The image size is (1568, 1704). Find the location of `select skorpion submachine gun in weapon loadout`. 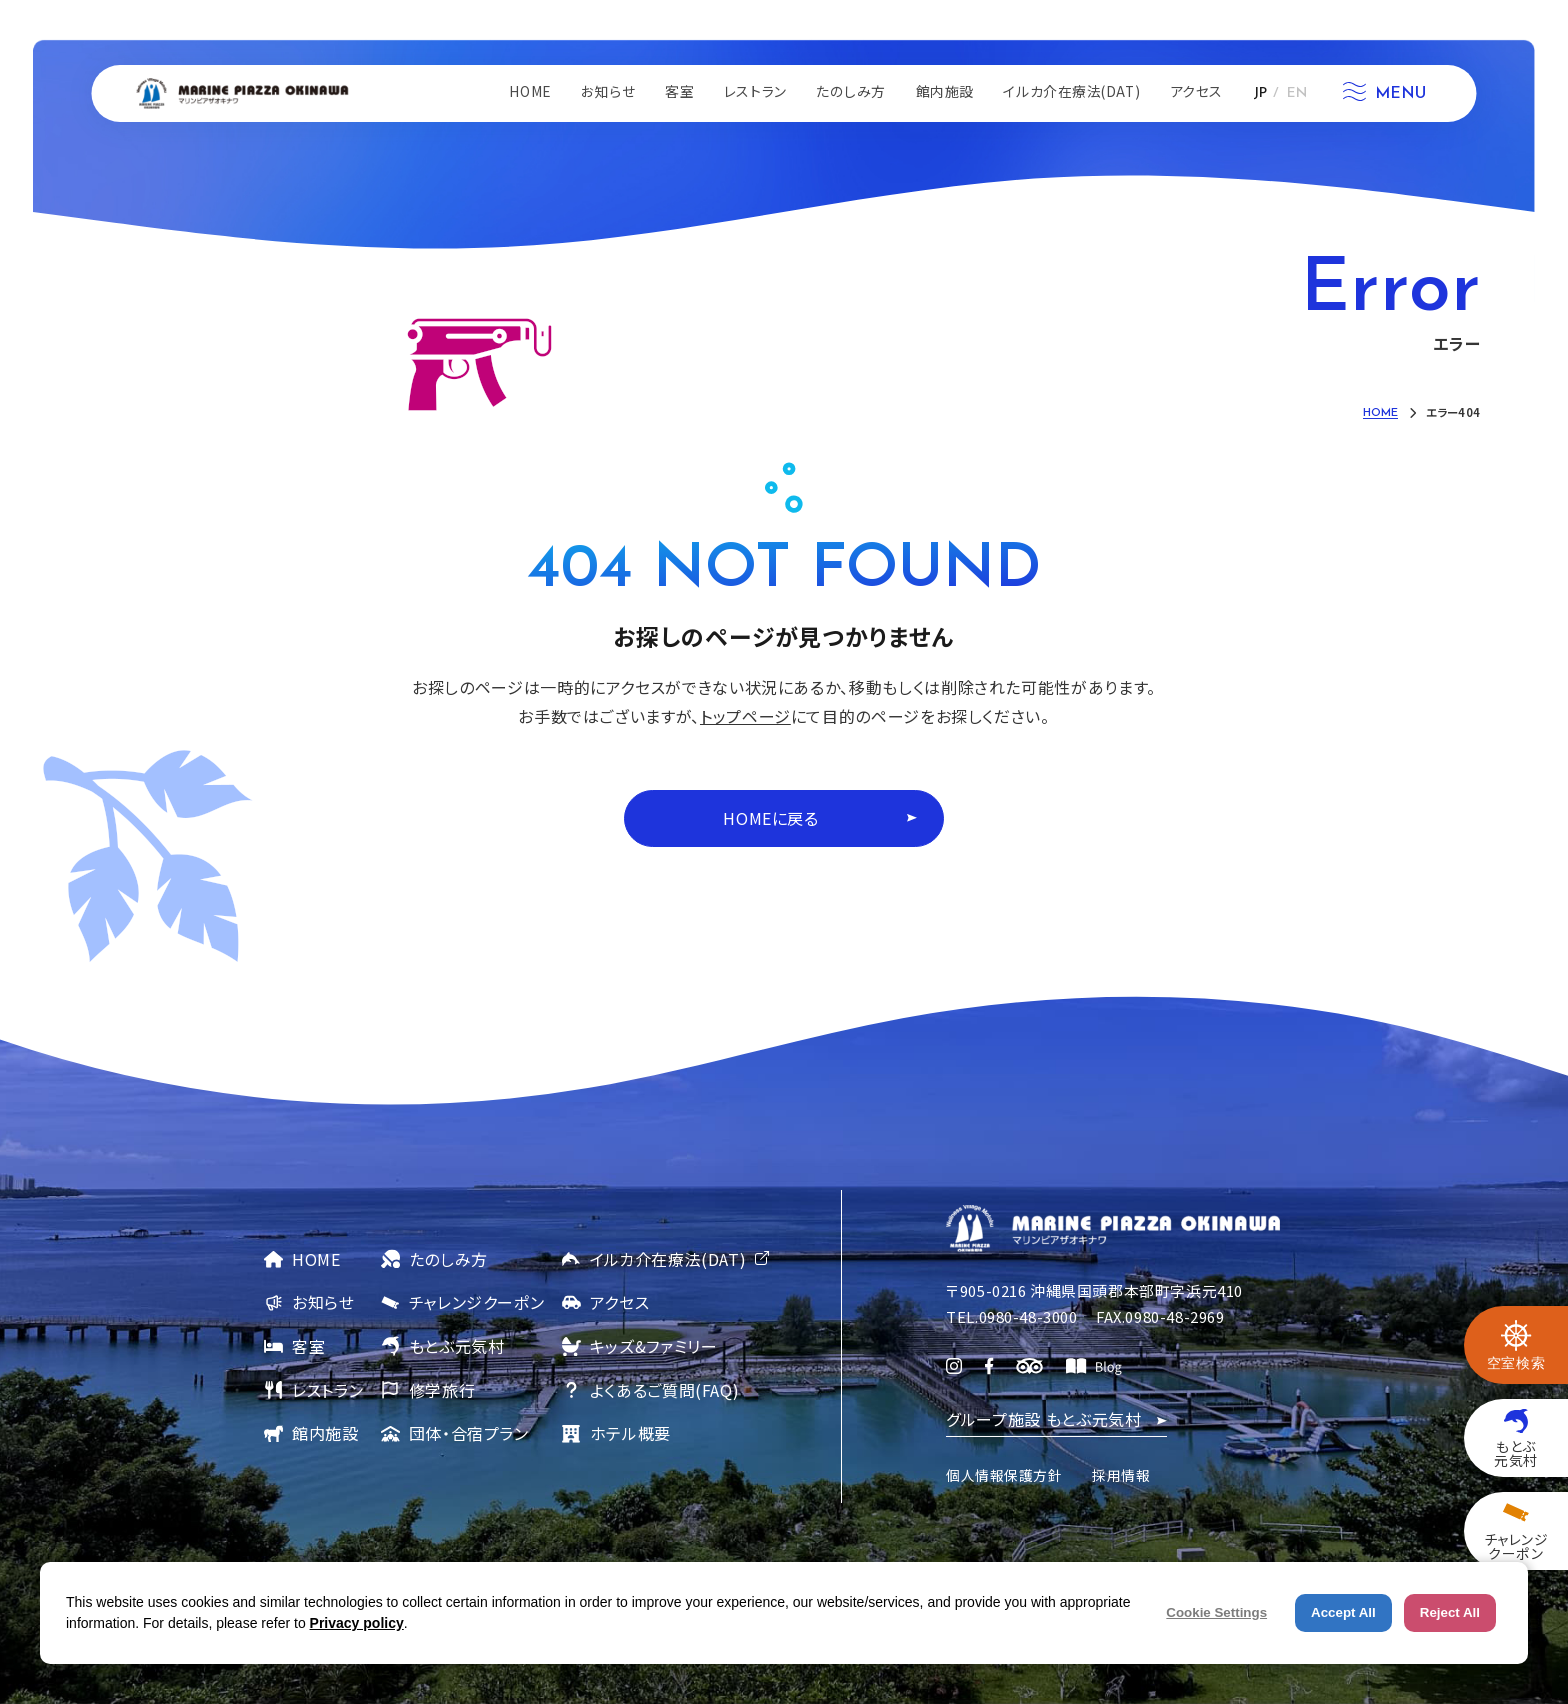

select skorpion submachine gun in weapon loadout is located at coordinates (479, 364).